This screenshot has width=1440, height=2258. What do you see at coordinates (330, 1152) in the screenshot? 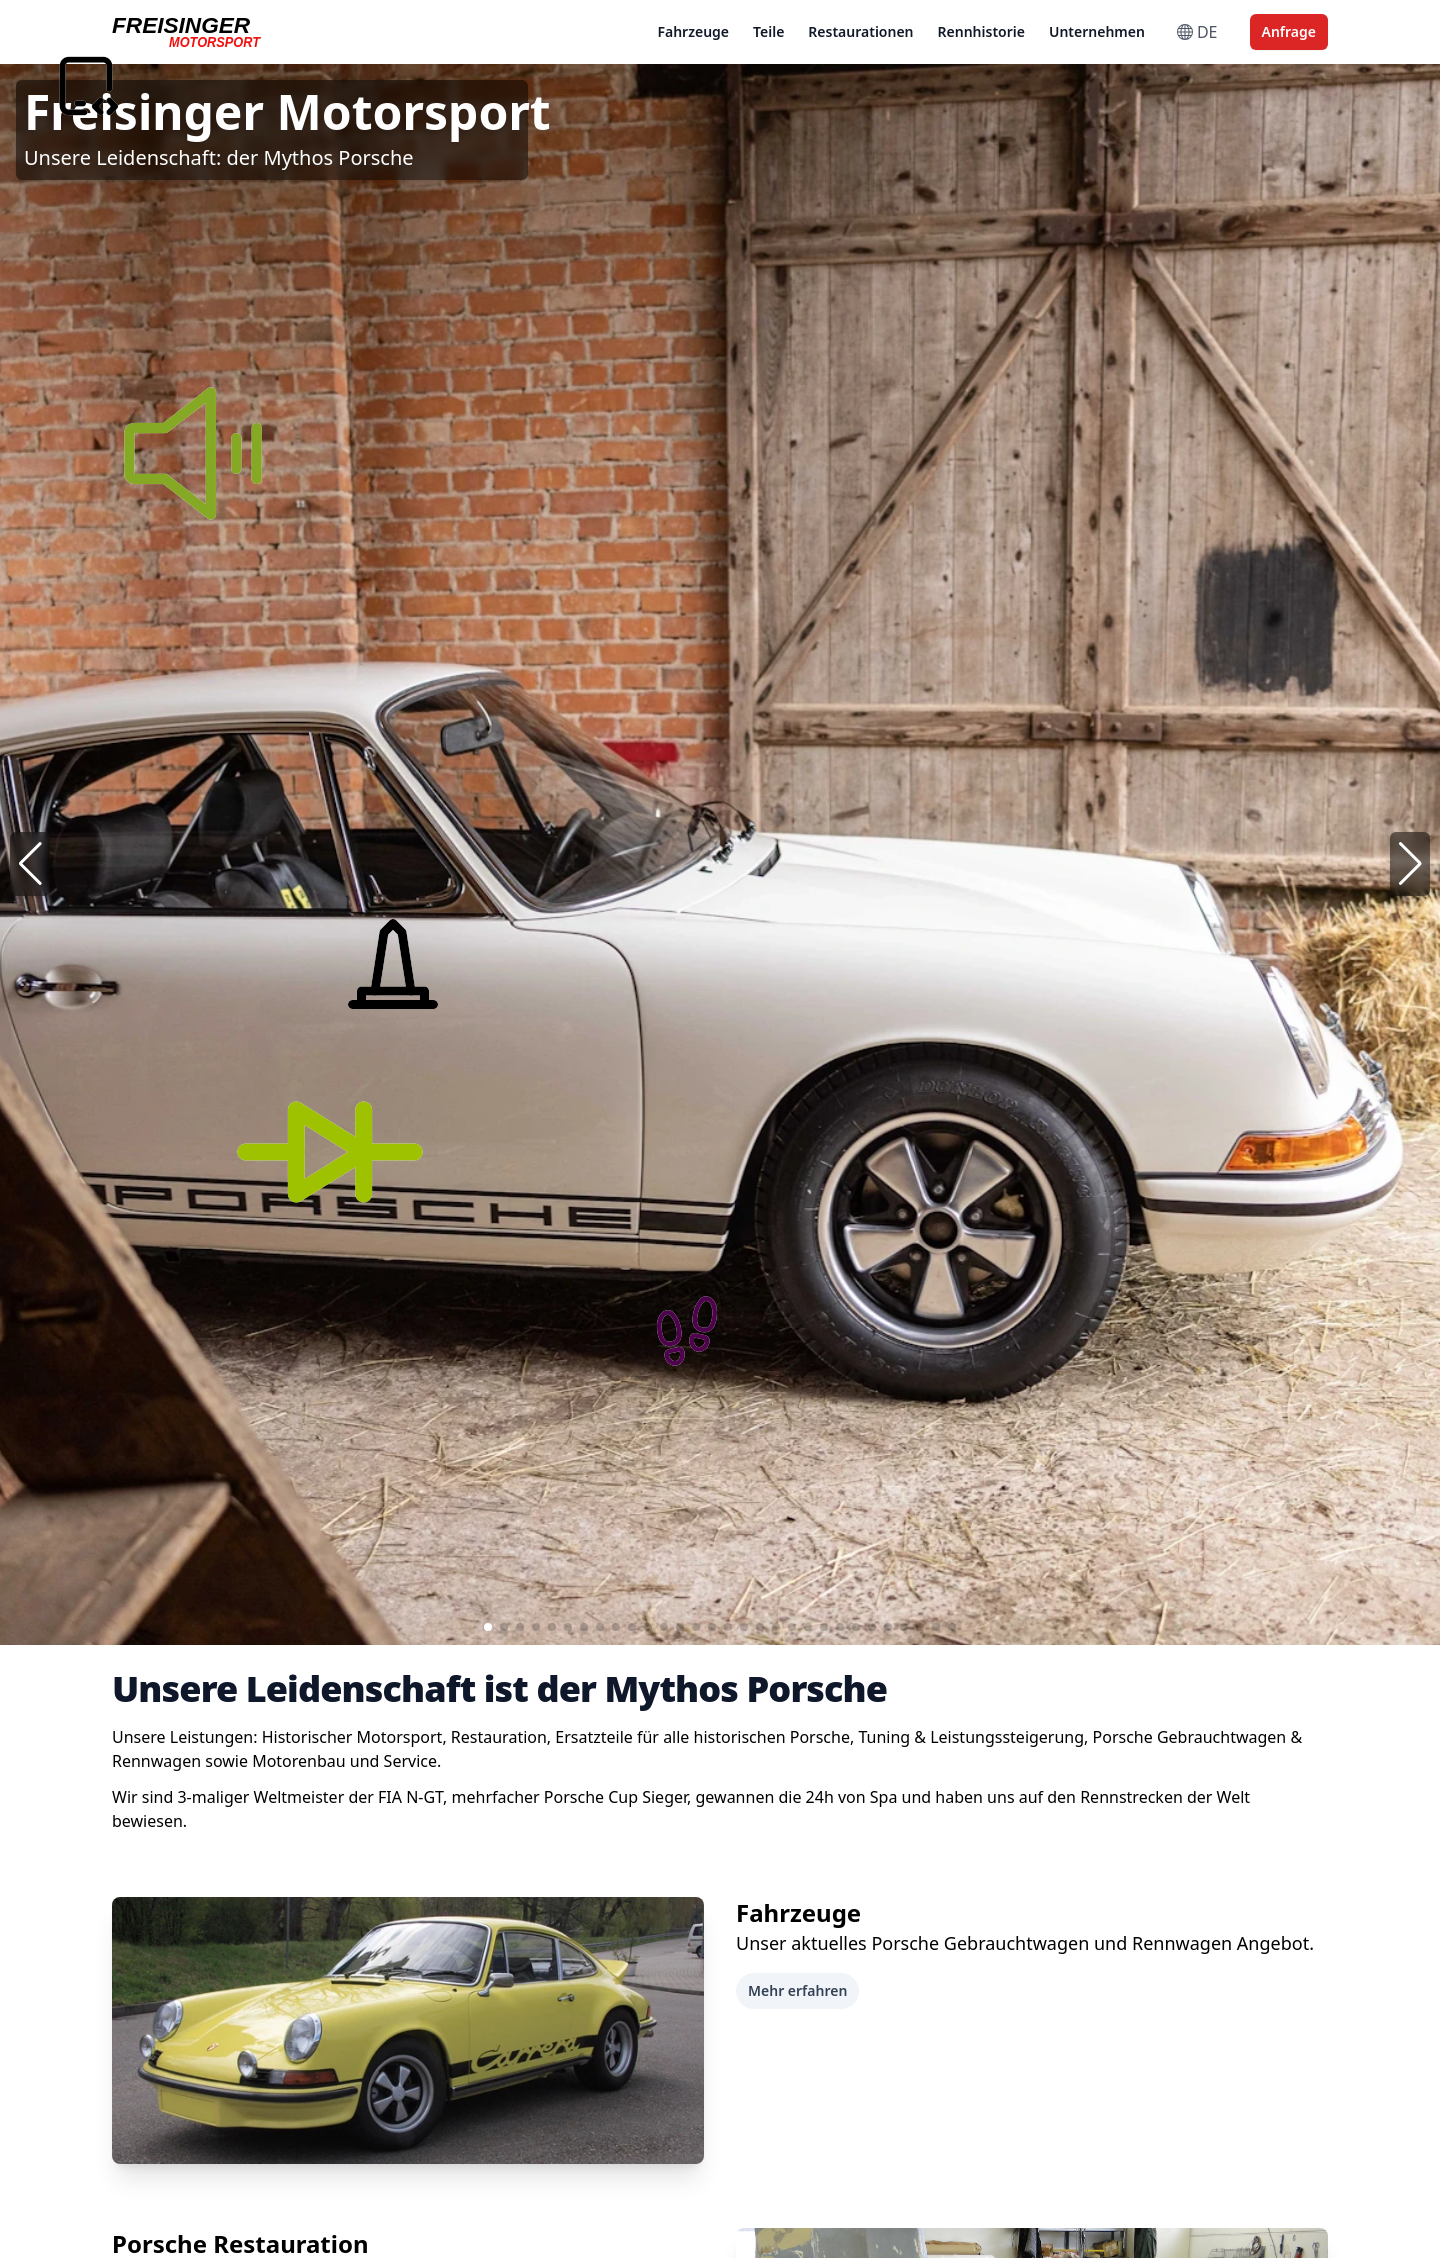
I see `represents a diode component in a circuit diagram` at bounding box center [330, 1152].